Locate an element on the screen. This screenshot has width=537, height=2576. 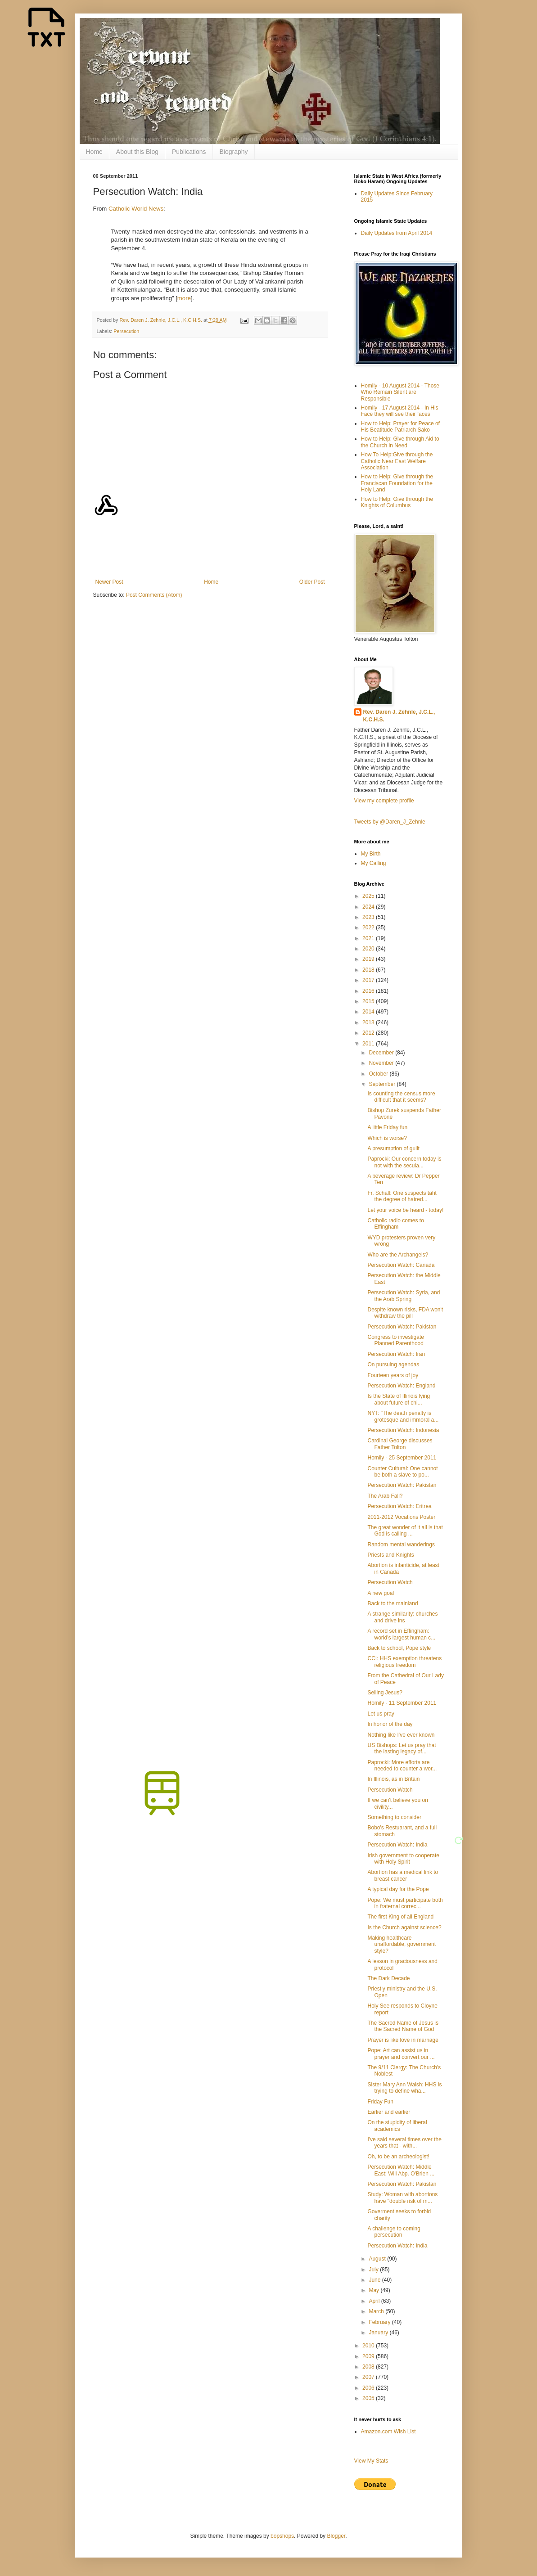
open a text file is located at coordinates (46, 29).